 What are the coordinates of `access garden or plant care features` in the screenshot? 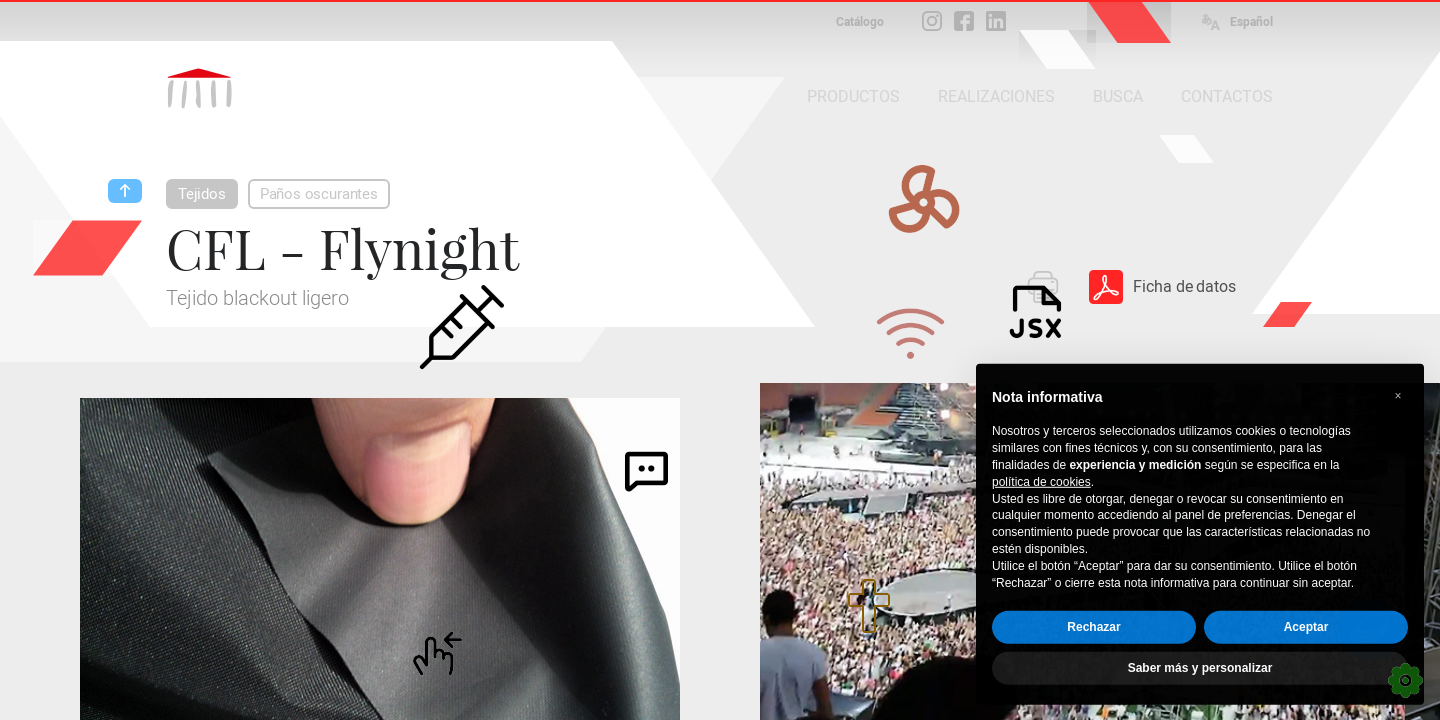 It's located at (1405, 680).